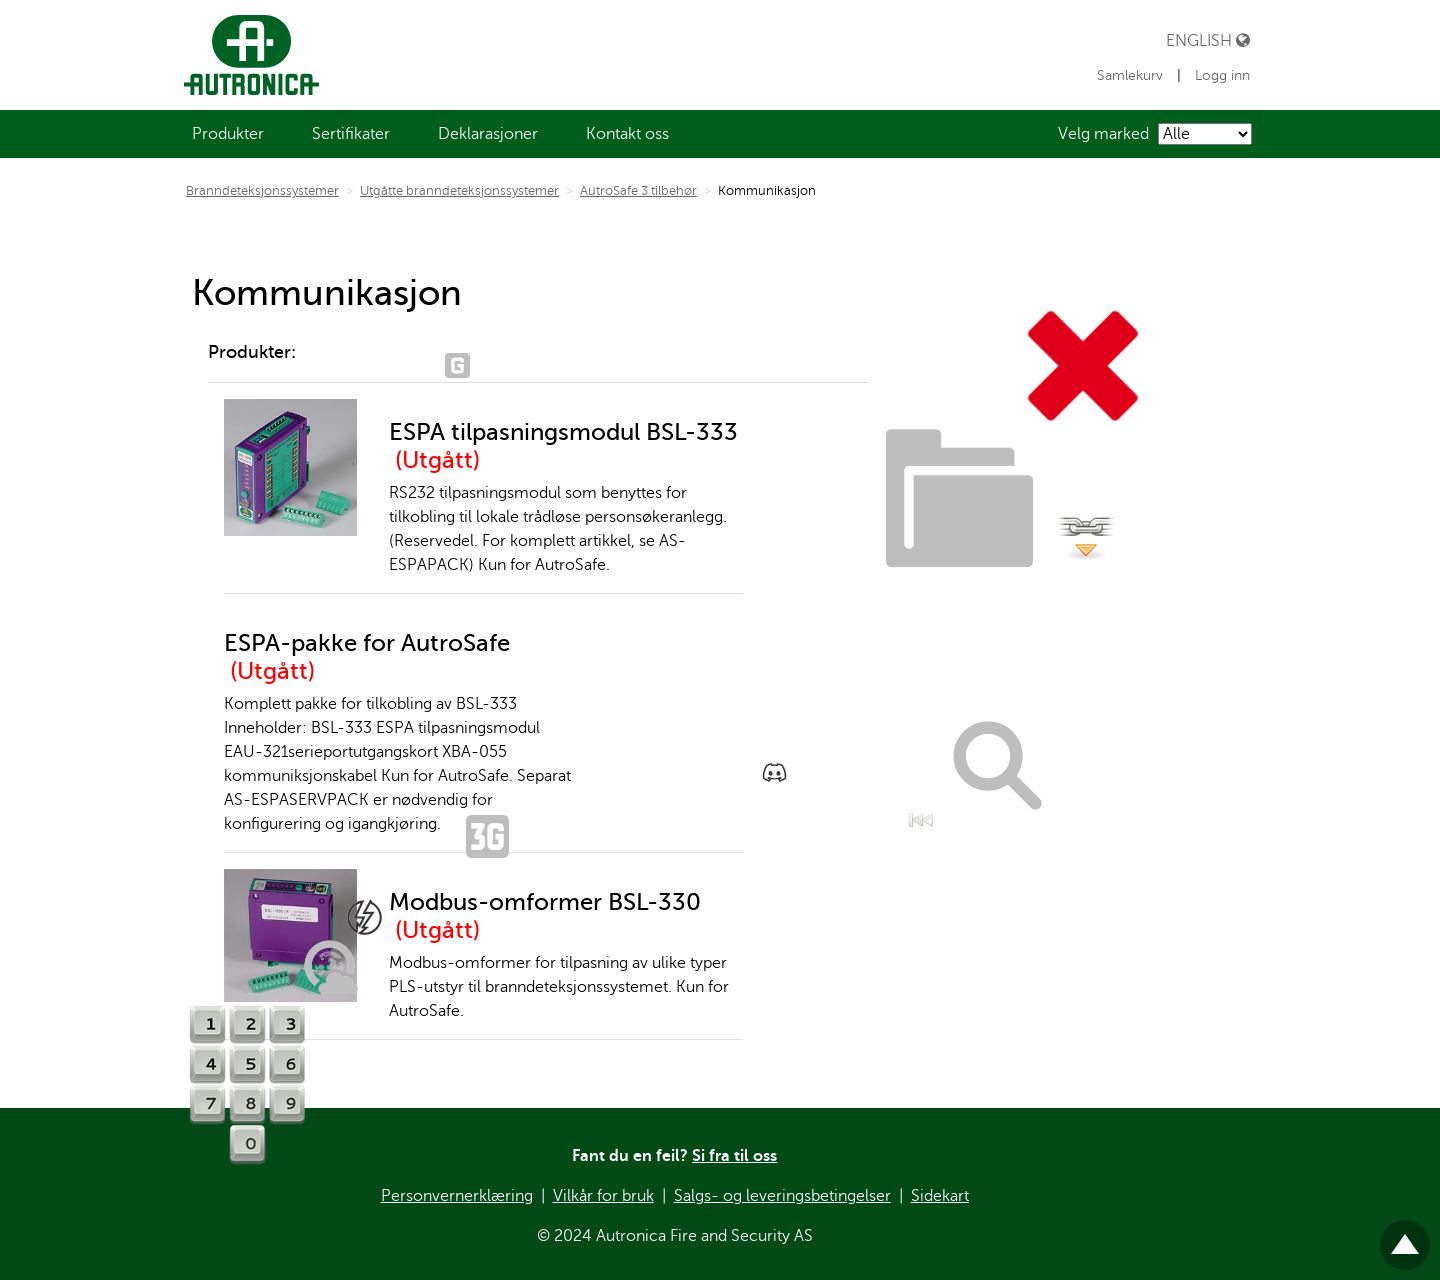  I want to click on open phone dialpad for entering numbers, so click(248, 1084).